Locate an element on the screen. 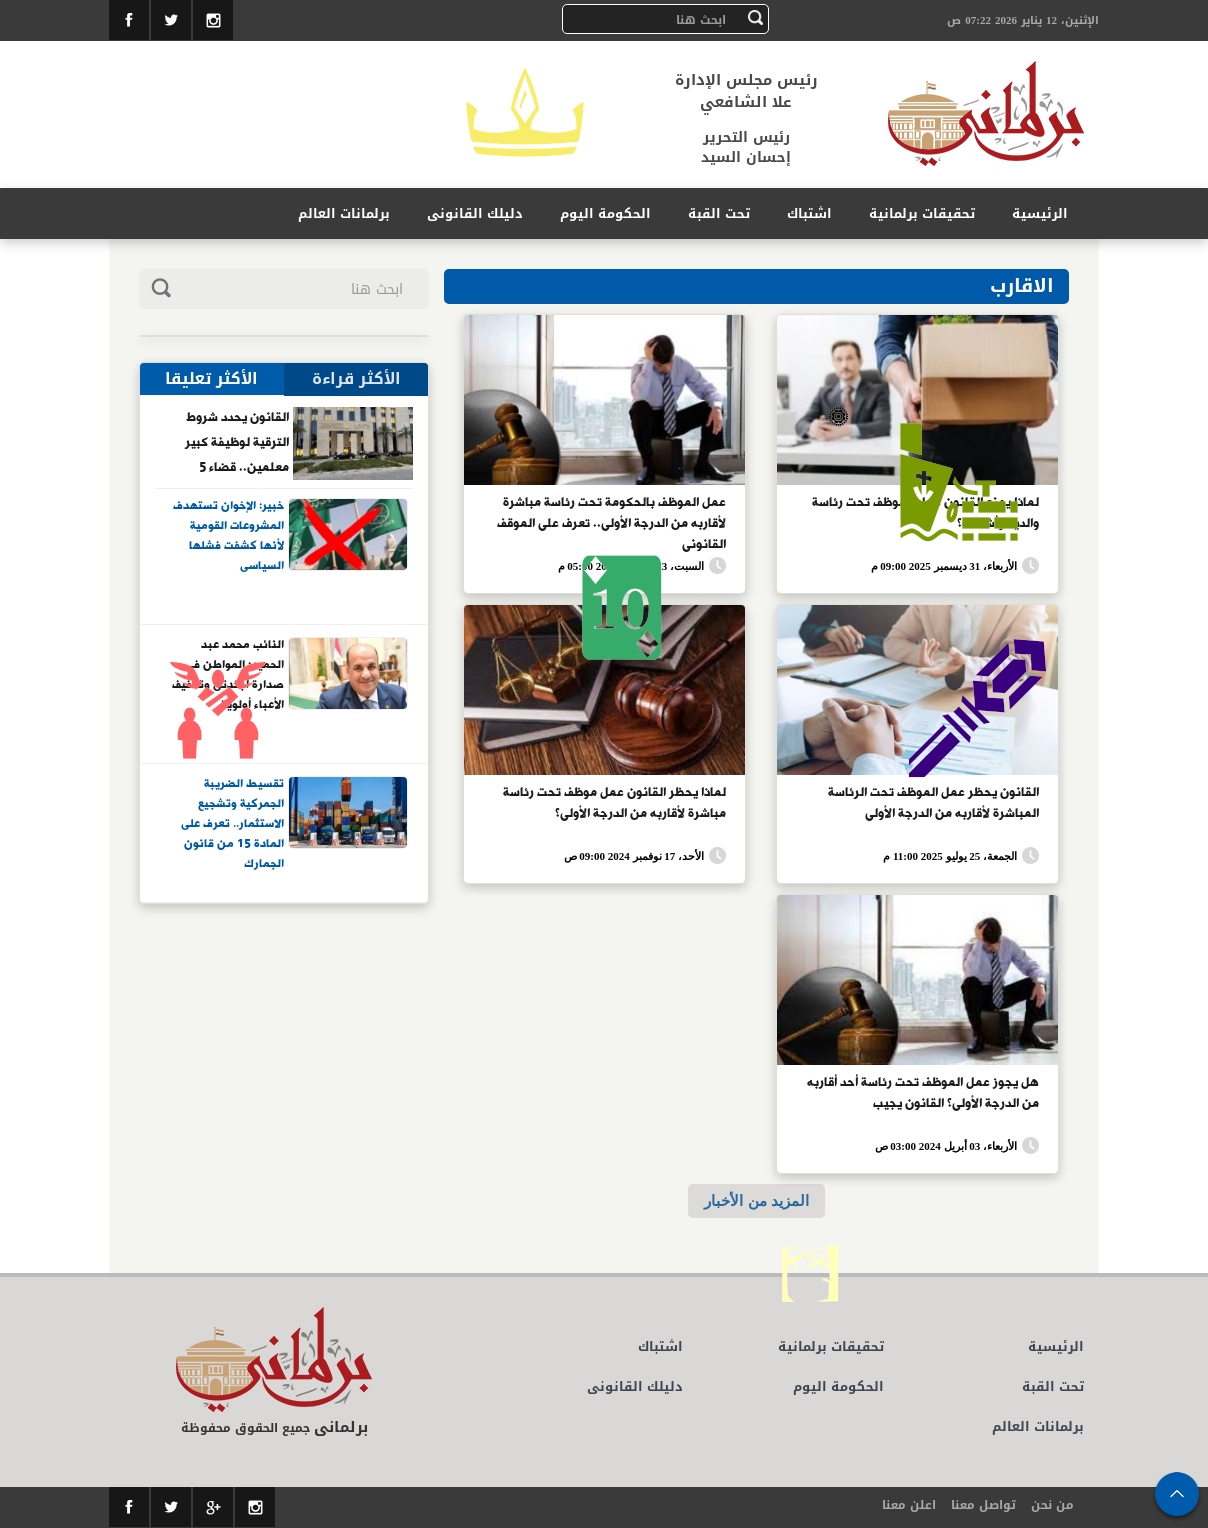  enter a forest zone or nature area is located at coordinates (810, 1274).